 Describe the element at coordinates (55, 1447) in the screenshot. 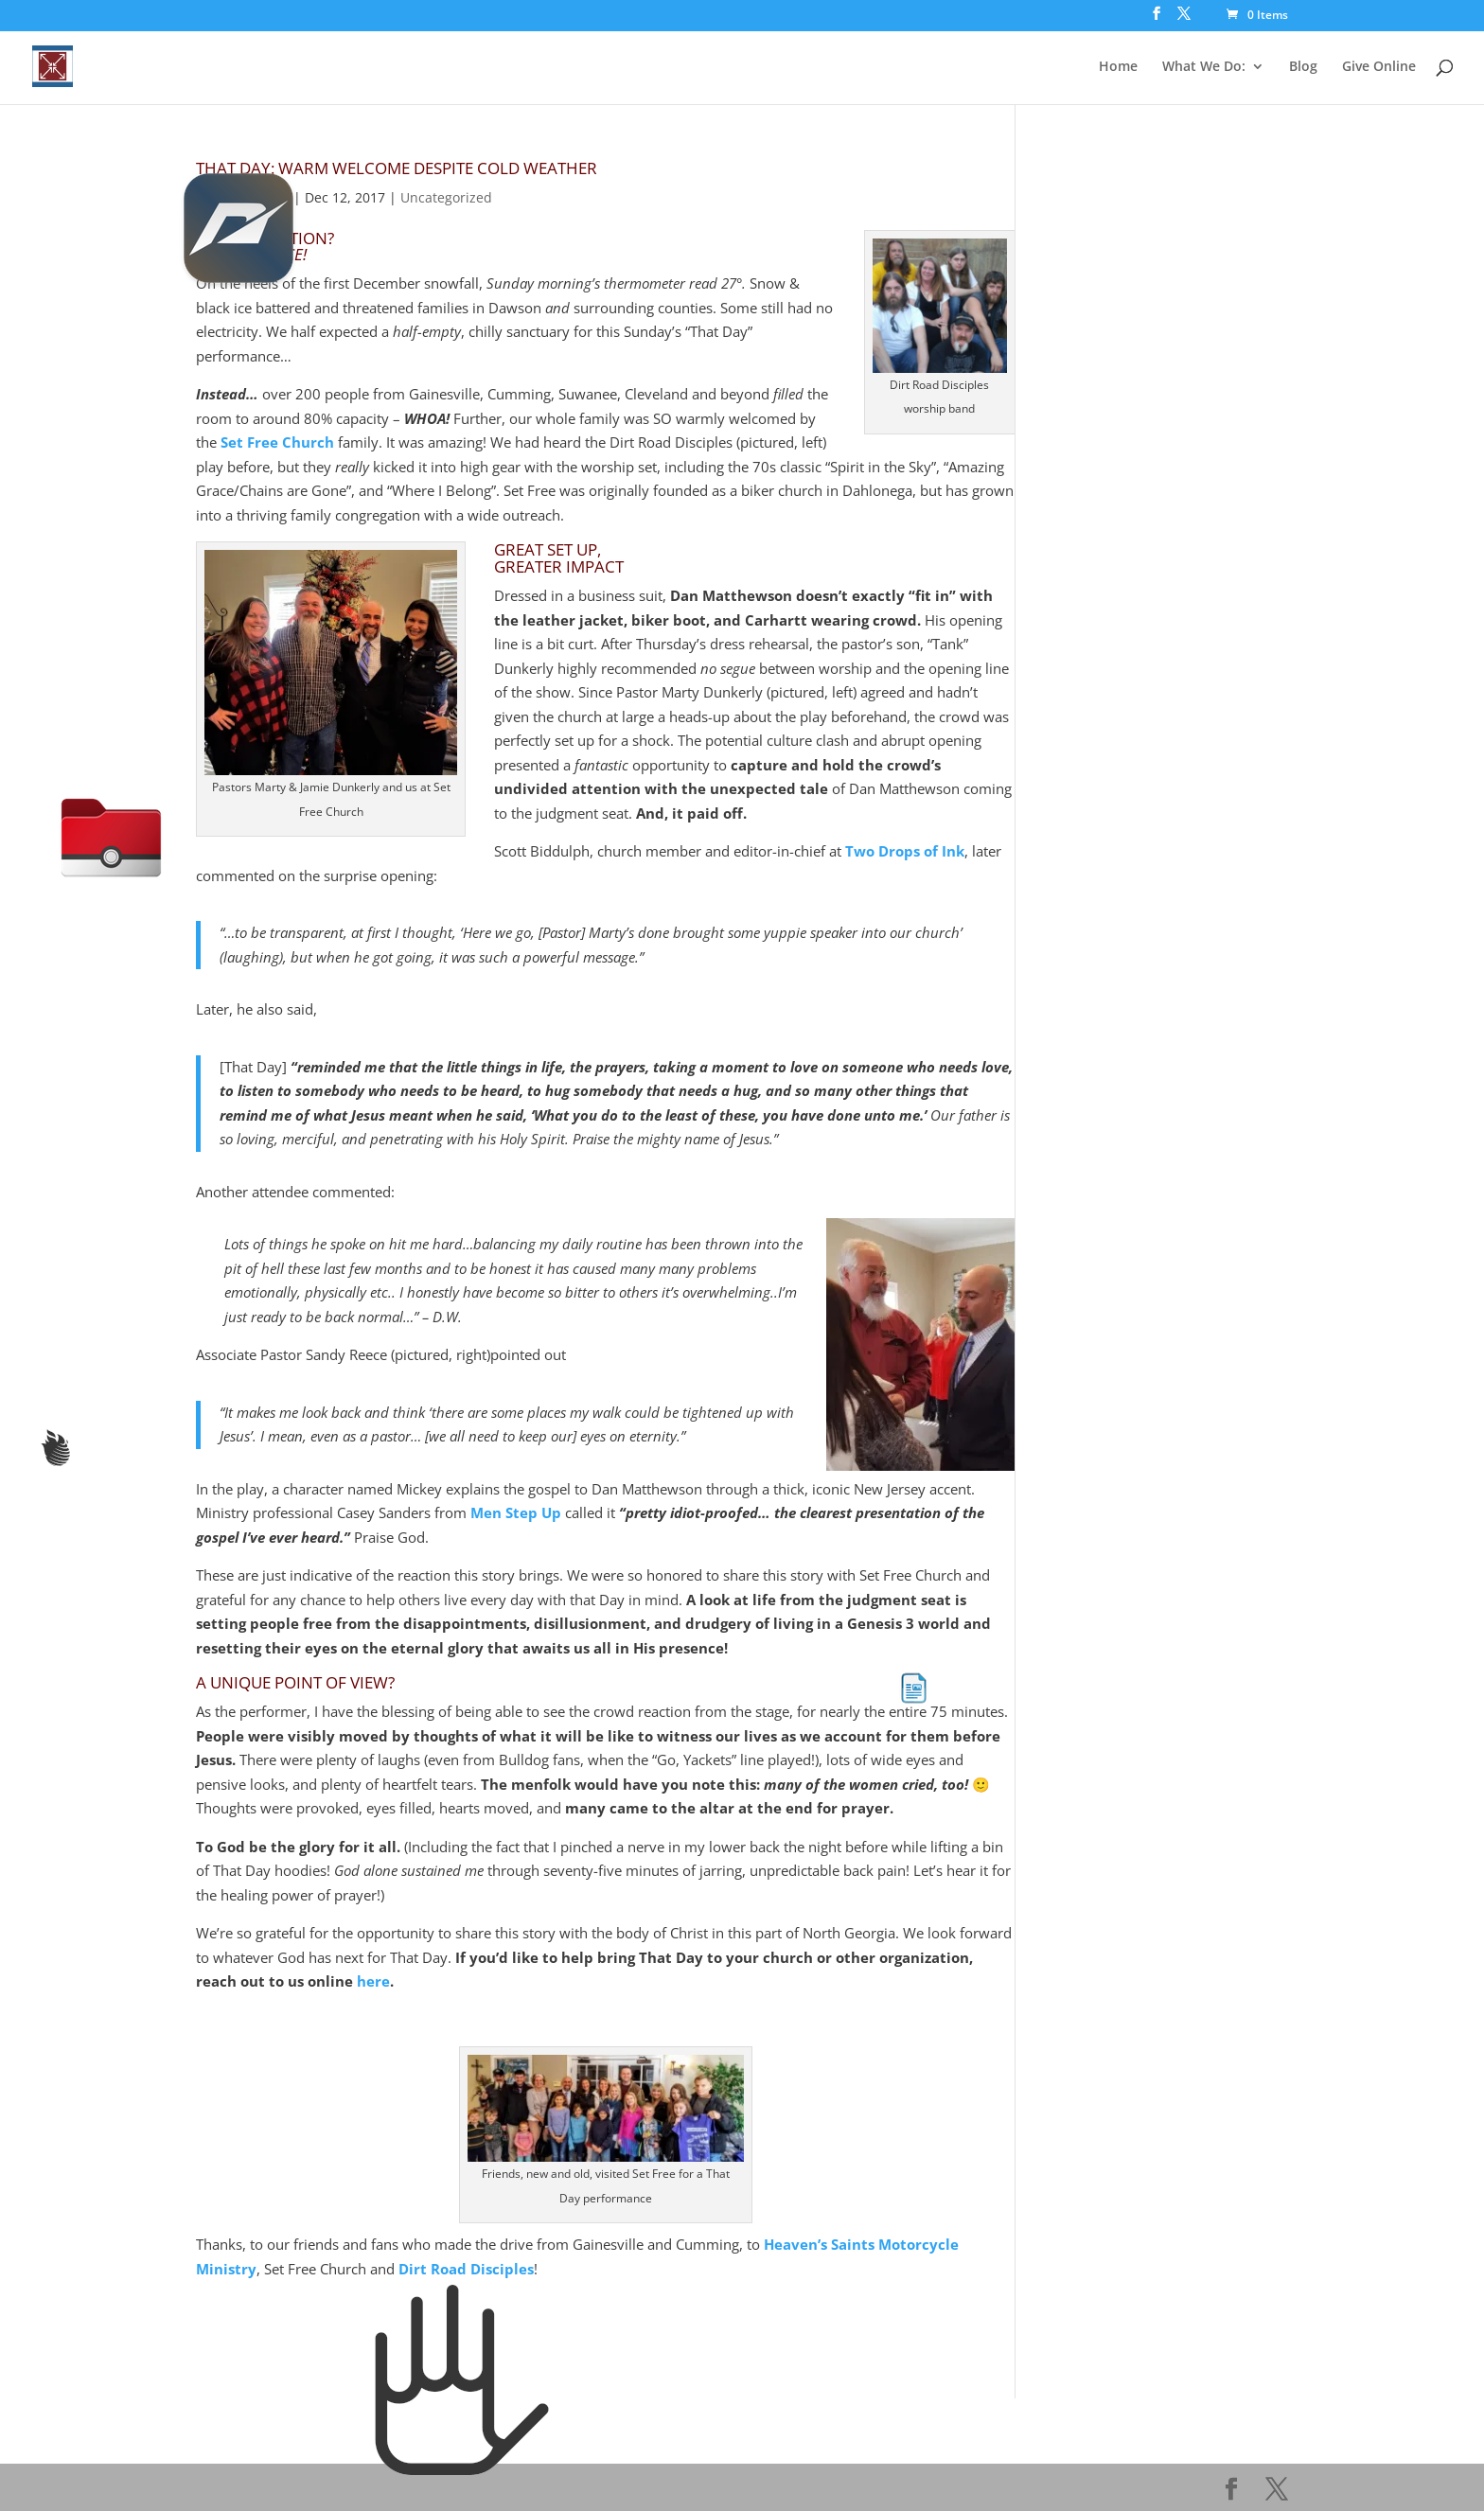

I see `open glade interface designer` at that location.